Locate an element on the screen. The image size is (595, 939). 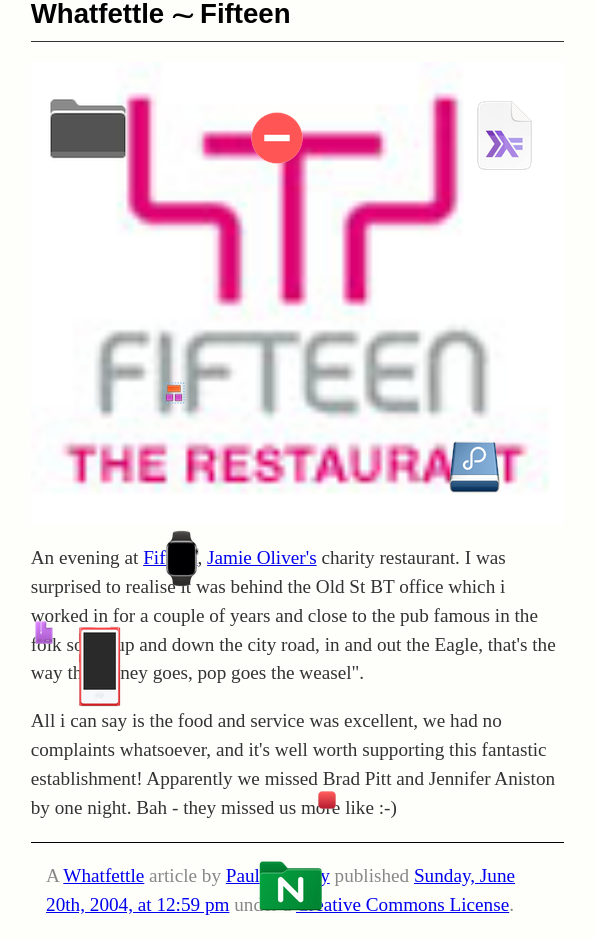
select all items in the current view is located at coordinates (174, 393).